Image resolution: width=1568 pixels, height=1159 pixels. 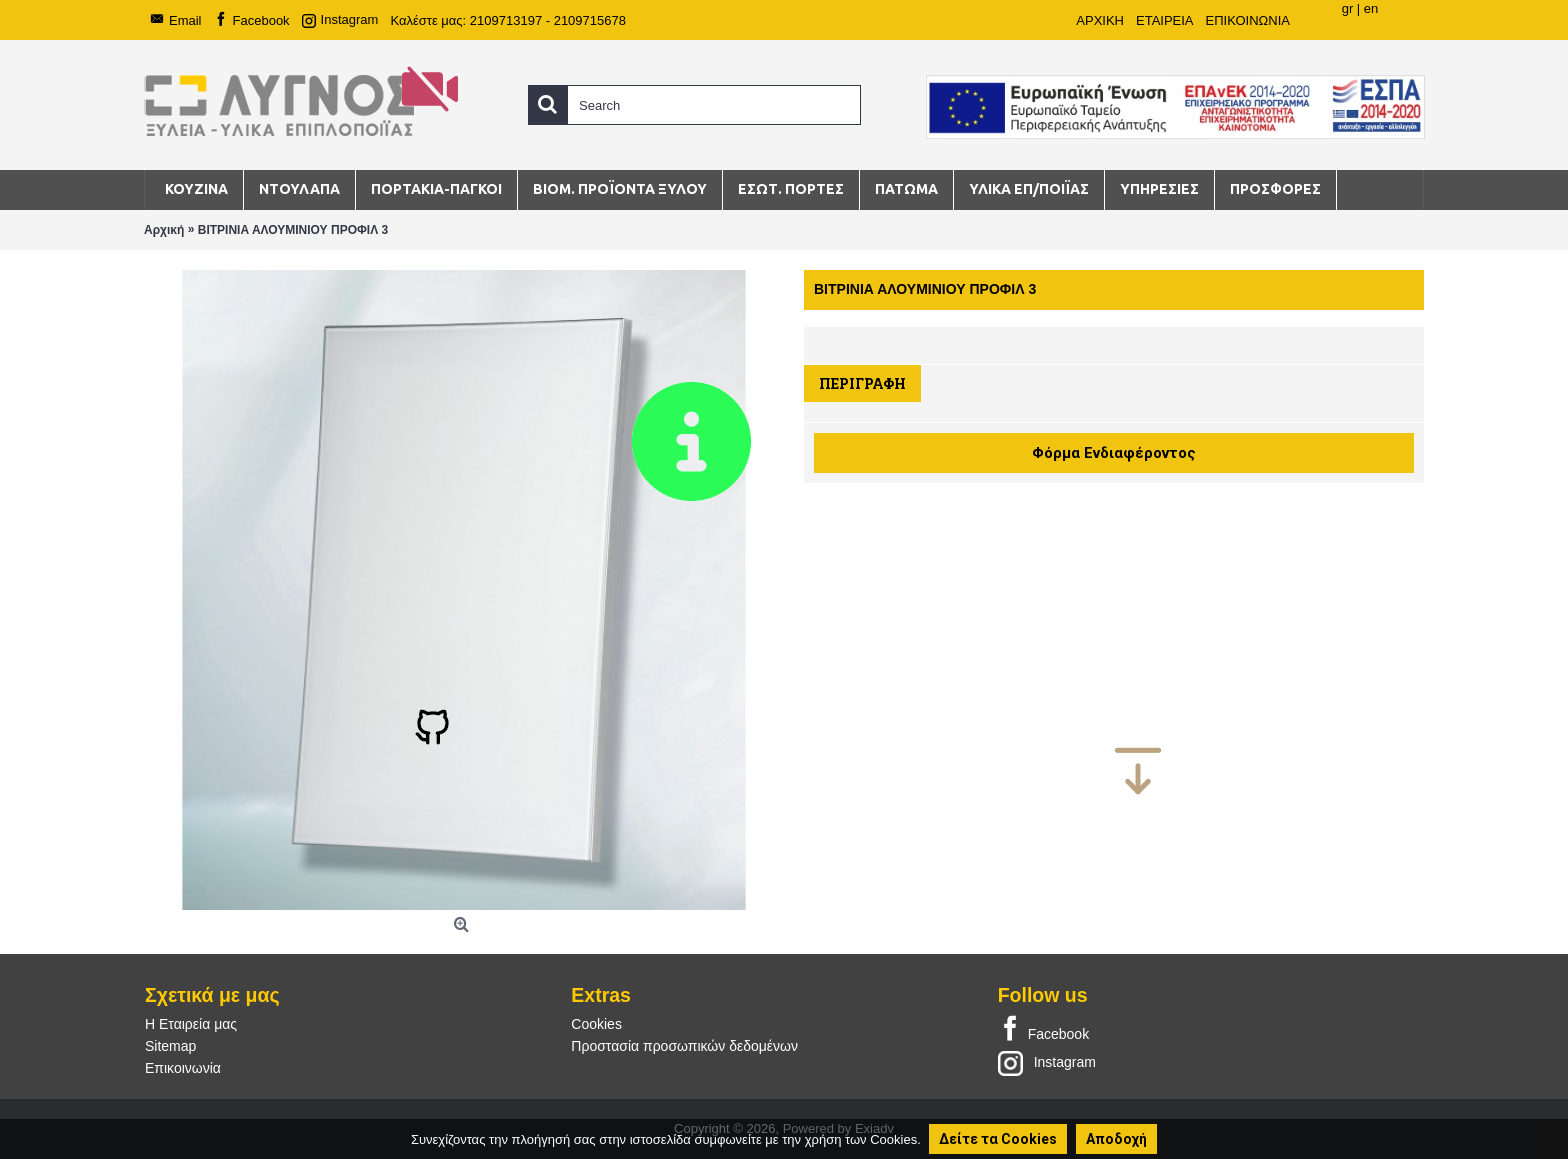 What do you see at coordinates (428, 89) in the screenshot?
I see `camera is off or disabled` at bounding box center [428, 89].